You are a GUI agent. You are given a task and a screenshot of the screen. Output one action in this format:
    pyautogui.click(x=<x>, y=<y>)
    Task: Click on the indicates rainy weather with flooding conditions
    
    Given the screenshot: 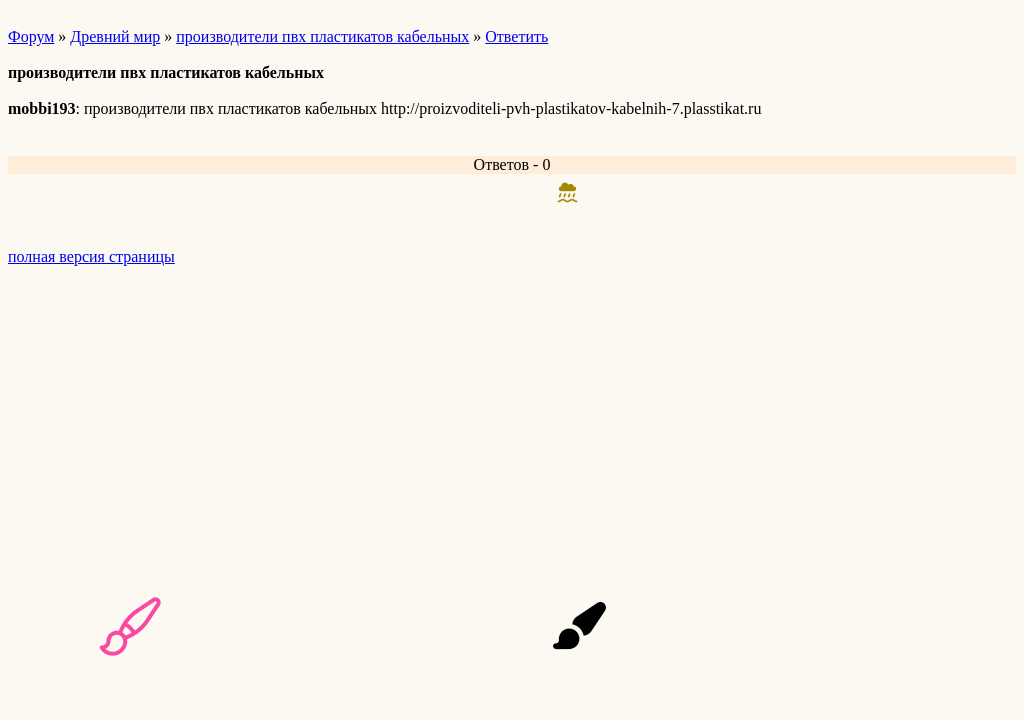 What is the action you would take?
    pyautogui.click(x=567, y=192)
    